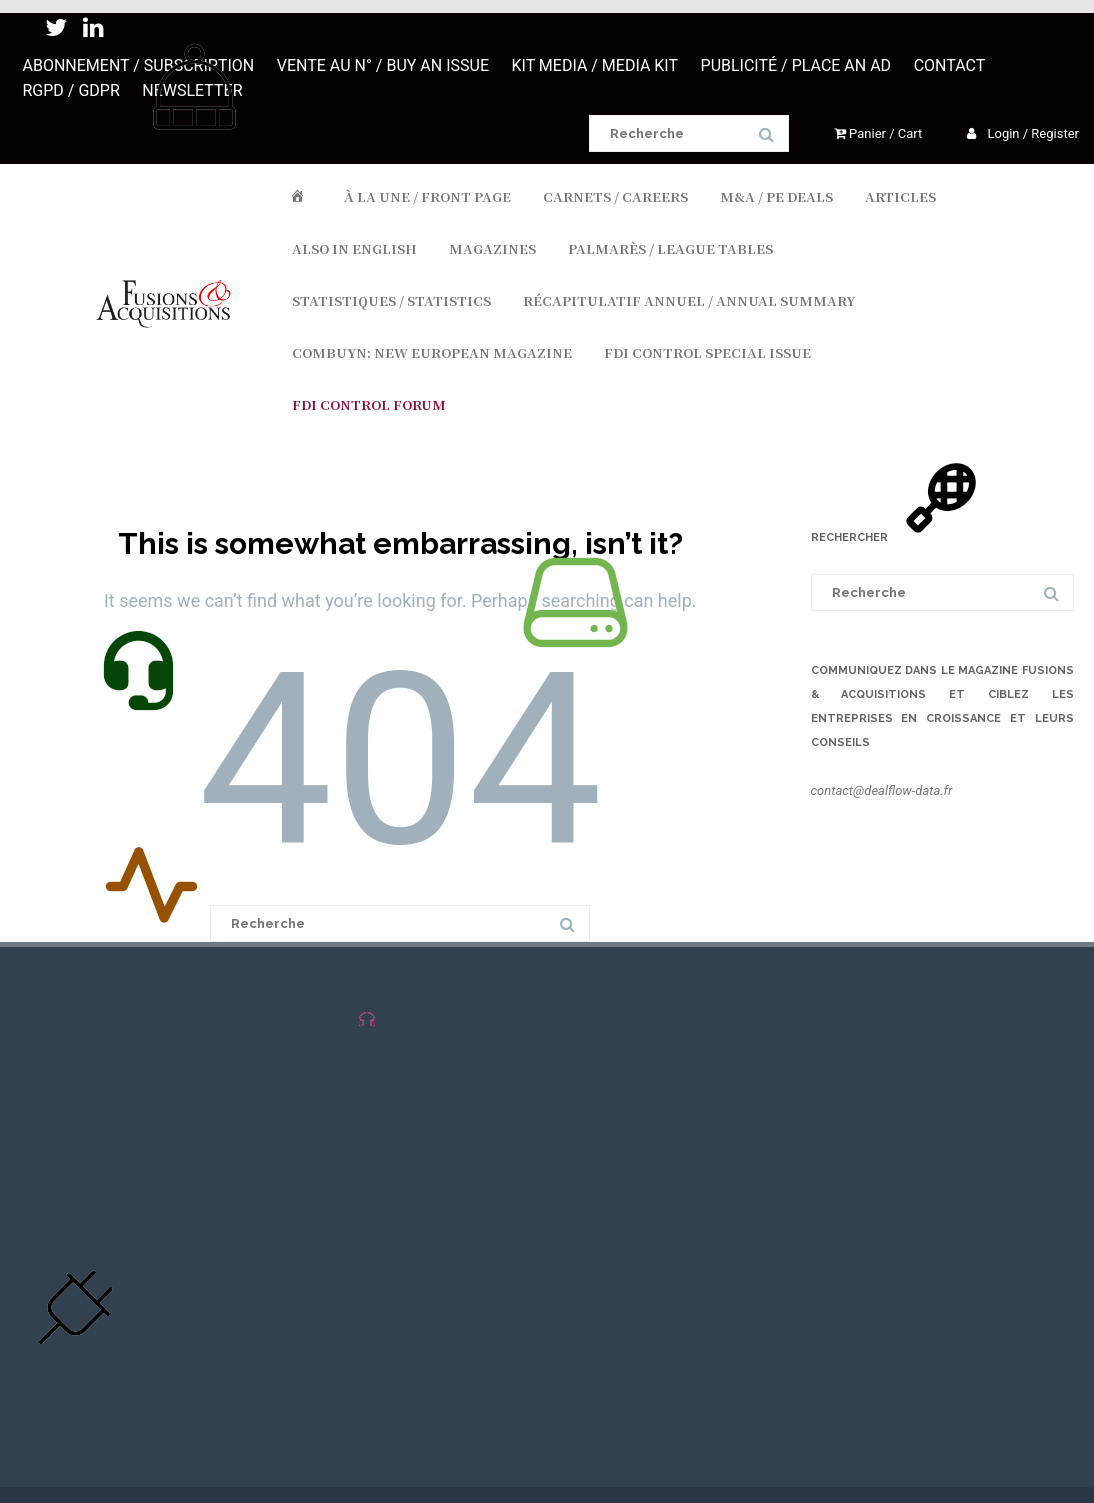 The image size is (1094, 1503). What do you see at coordinates (575, 602) in the screenshot?
I see `access server settings or management` at bounding box center [575, 602].